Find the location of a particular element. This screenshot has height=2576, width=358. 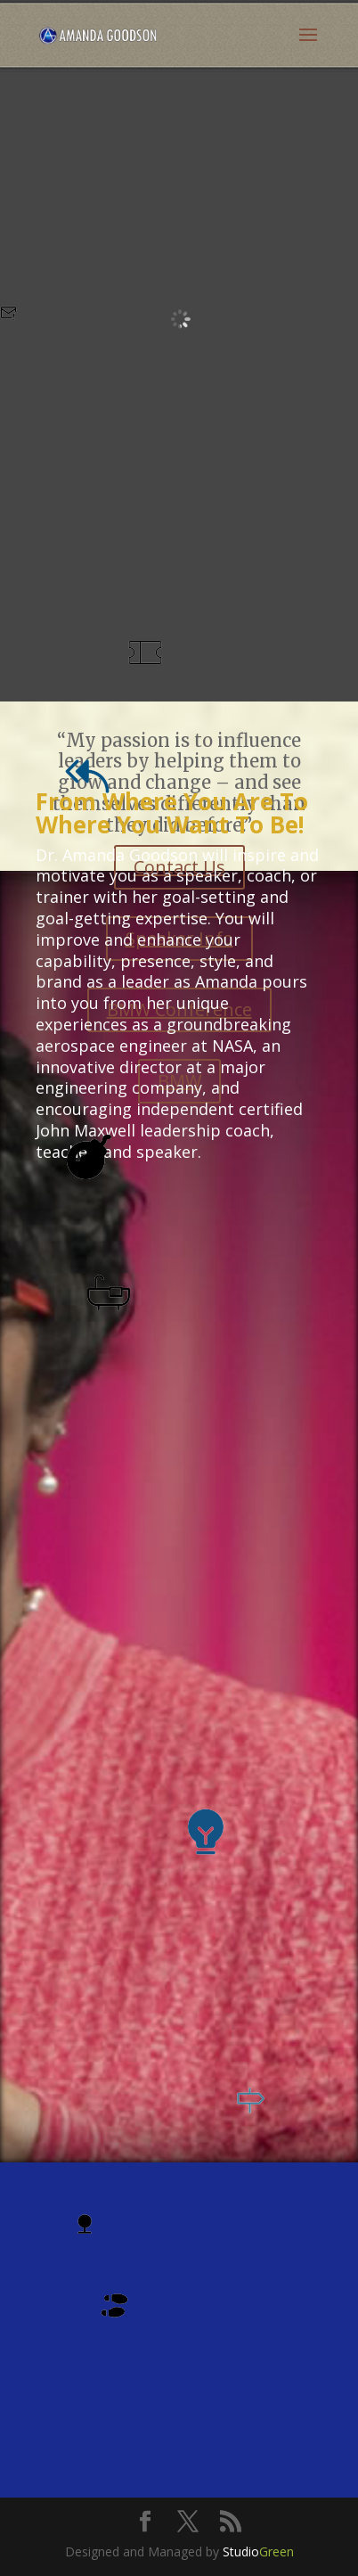

access tips or helpful suggestions is located at coordinates (206, 1832).